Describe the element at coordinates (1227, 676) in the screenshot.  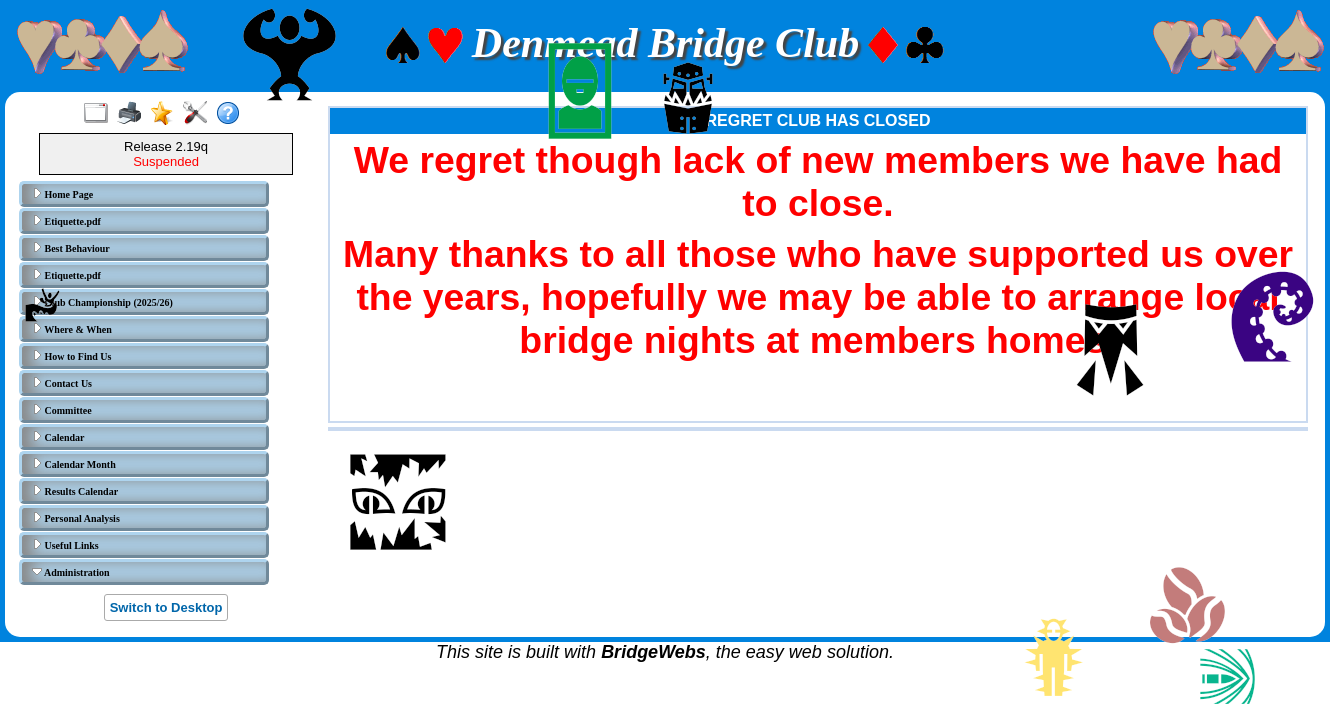
I see `indicates high-speed or fast-forward action` at that location.